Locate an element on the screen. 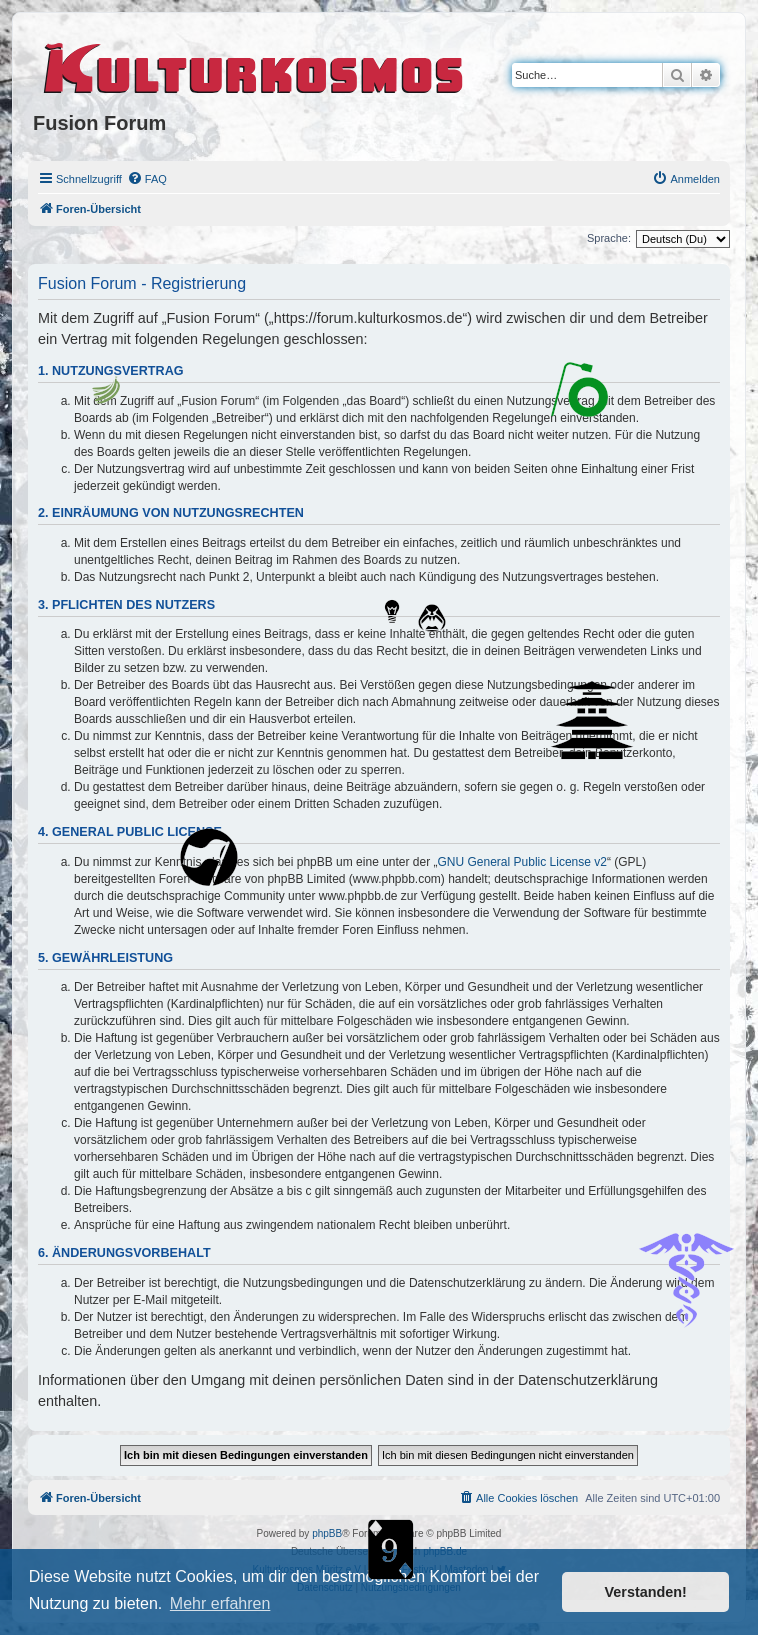 This screenshot has width=758, height=1635. banana item or fruit category in a game inventory is located at coordinates (106, 390).